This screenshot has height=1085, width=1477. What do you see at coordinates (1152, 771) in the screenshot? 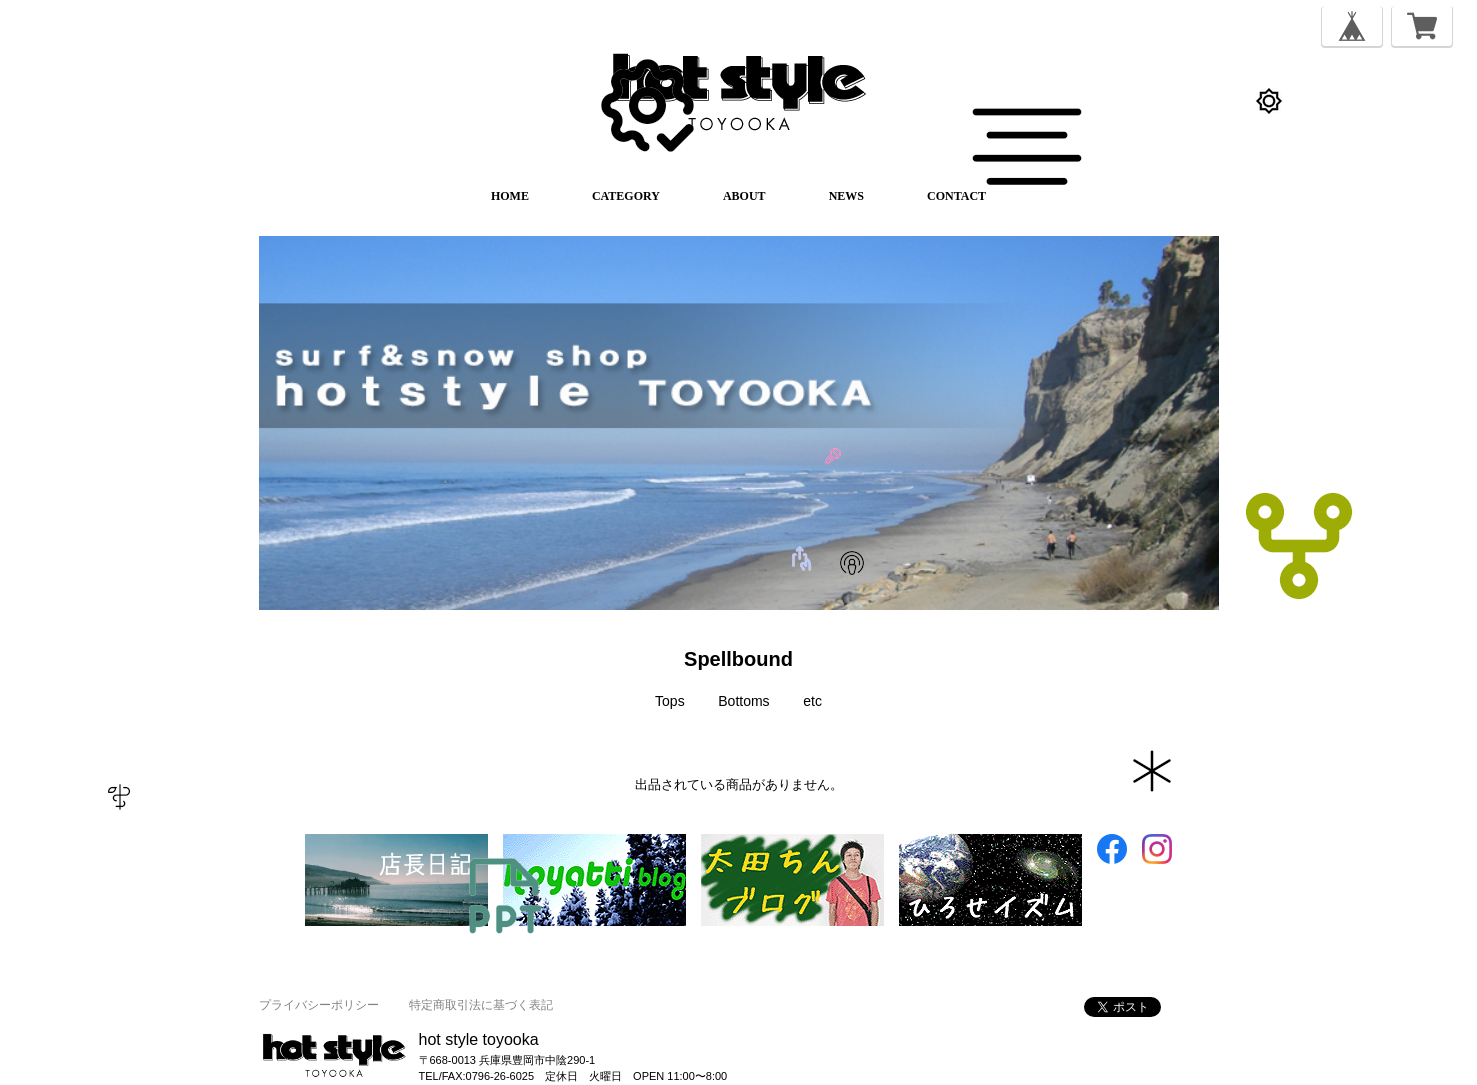
I see `indicates a required field in a form` at bounding box center [1152, 771].